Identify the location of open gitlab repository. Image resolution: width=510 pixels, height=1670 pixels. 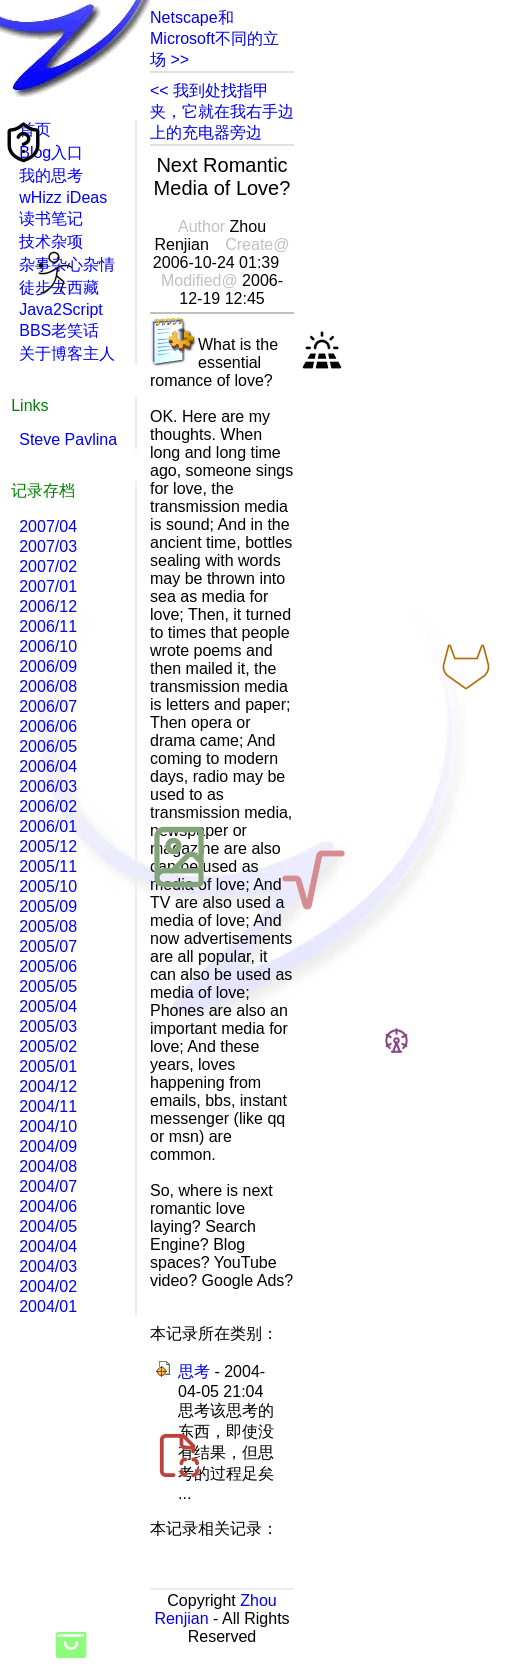
(466, 666).